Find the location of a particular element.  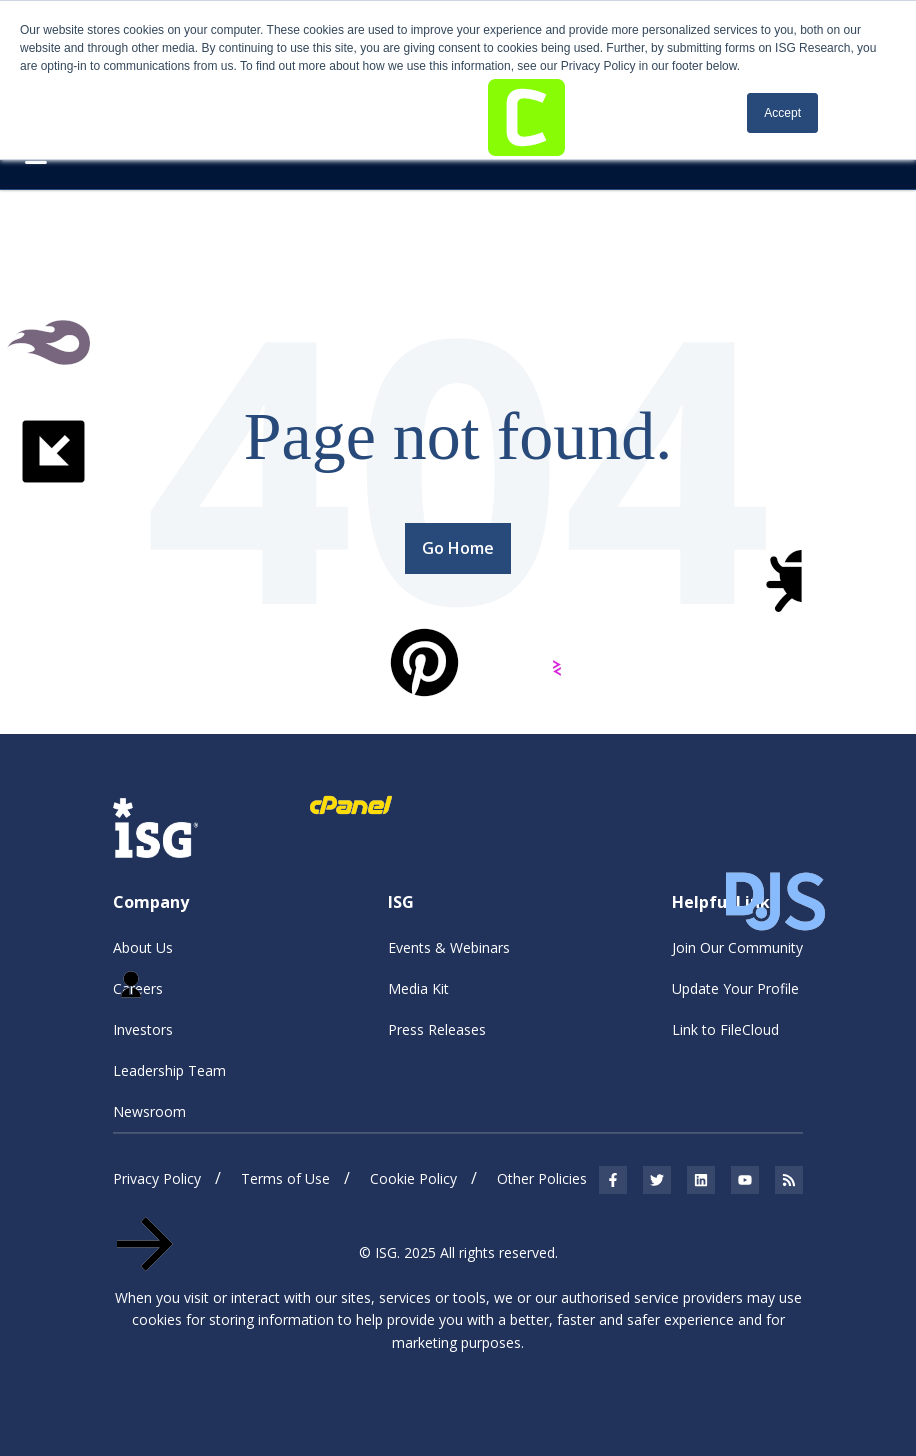

navigate to the next item or screen is located at coordinates (145, 1244).